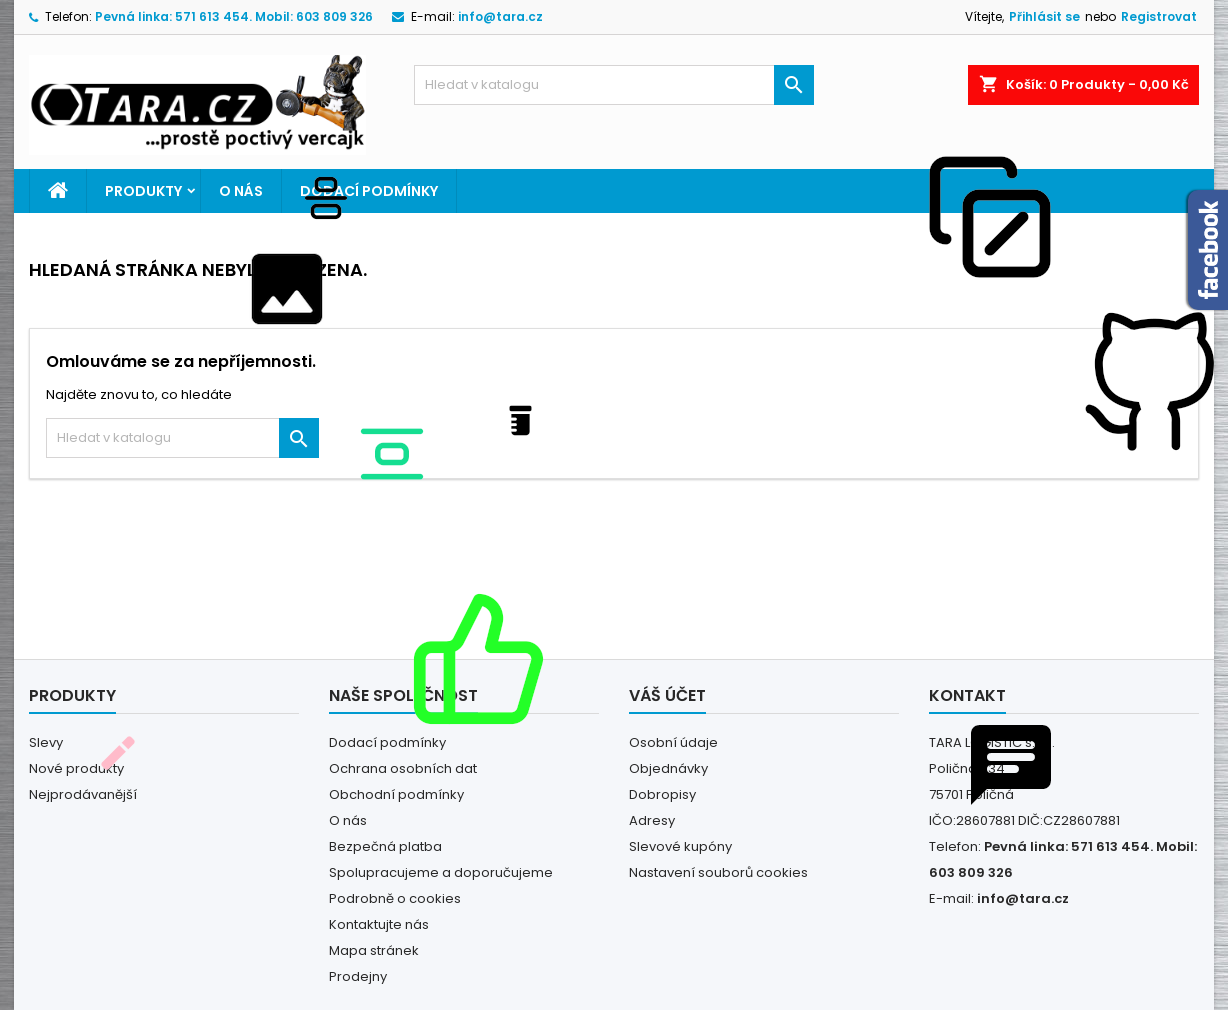 The height and width of the screenshot is (1010, 1228). I want to click on view image or photo, so click(287, 289).